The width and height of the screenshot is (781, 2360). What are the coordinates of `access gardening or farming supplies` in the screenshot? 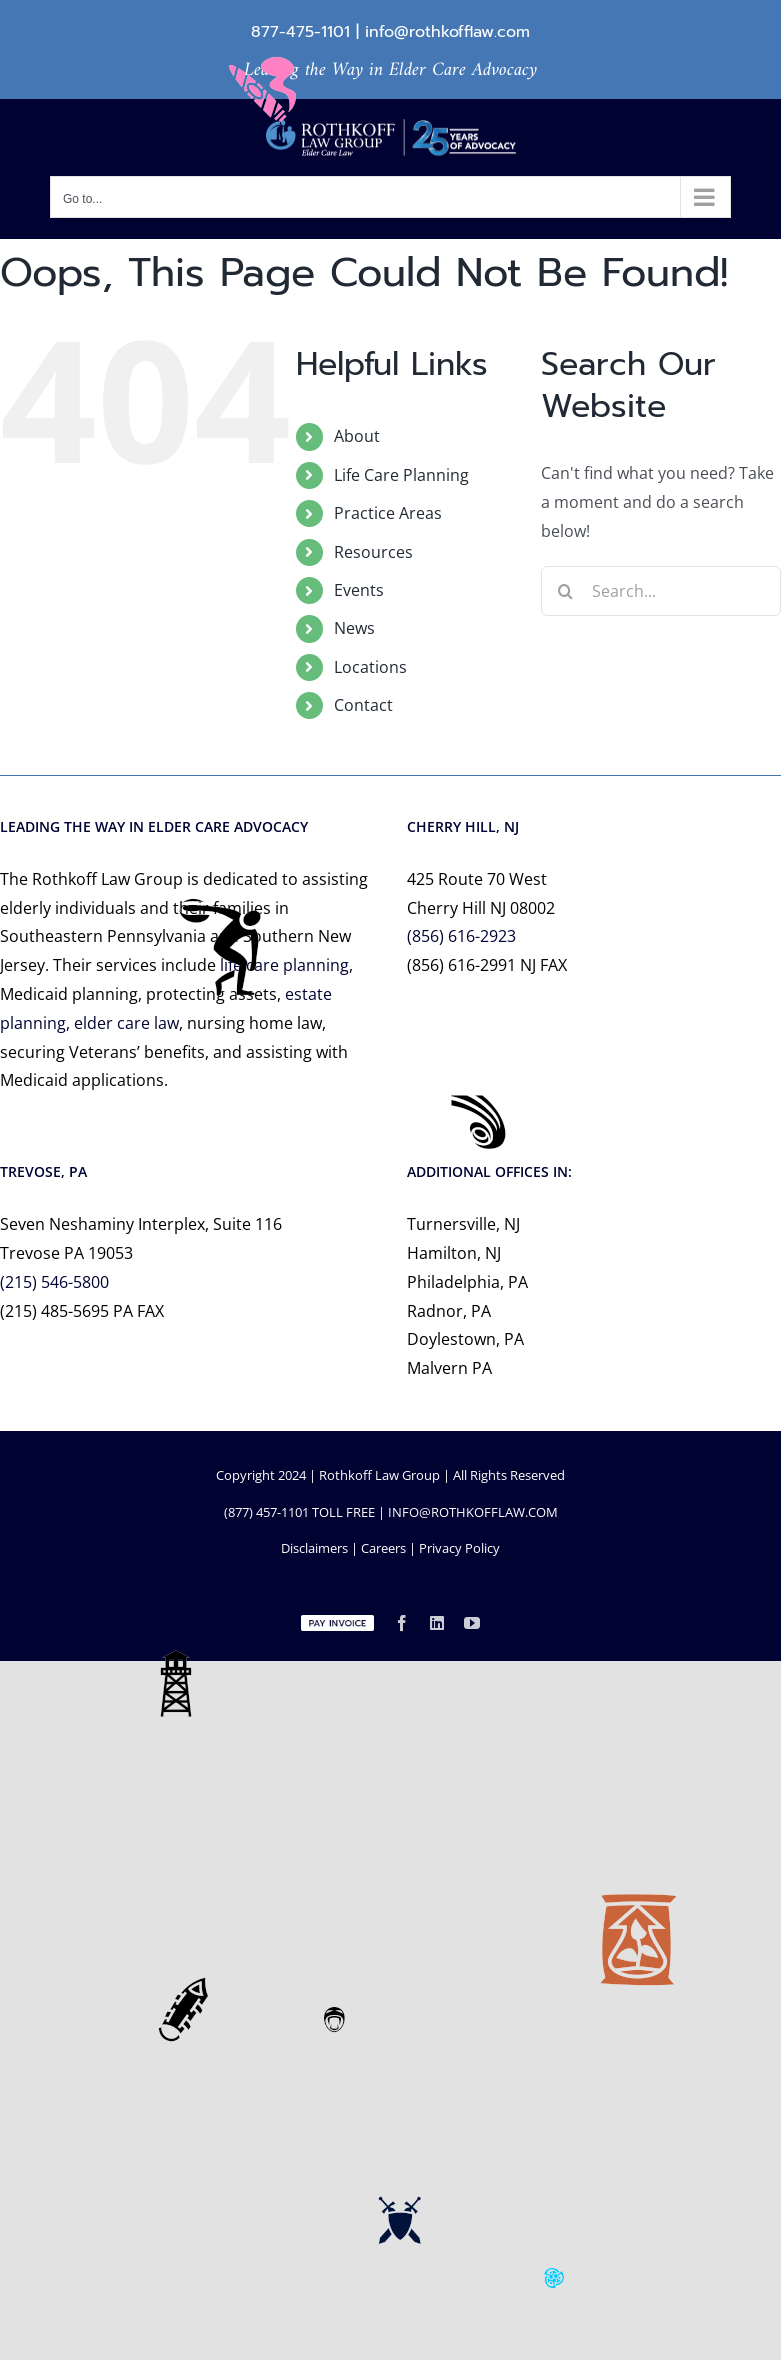 It's located at (637, 1939).